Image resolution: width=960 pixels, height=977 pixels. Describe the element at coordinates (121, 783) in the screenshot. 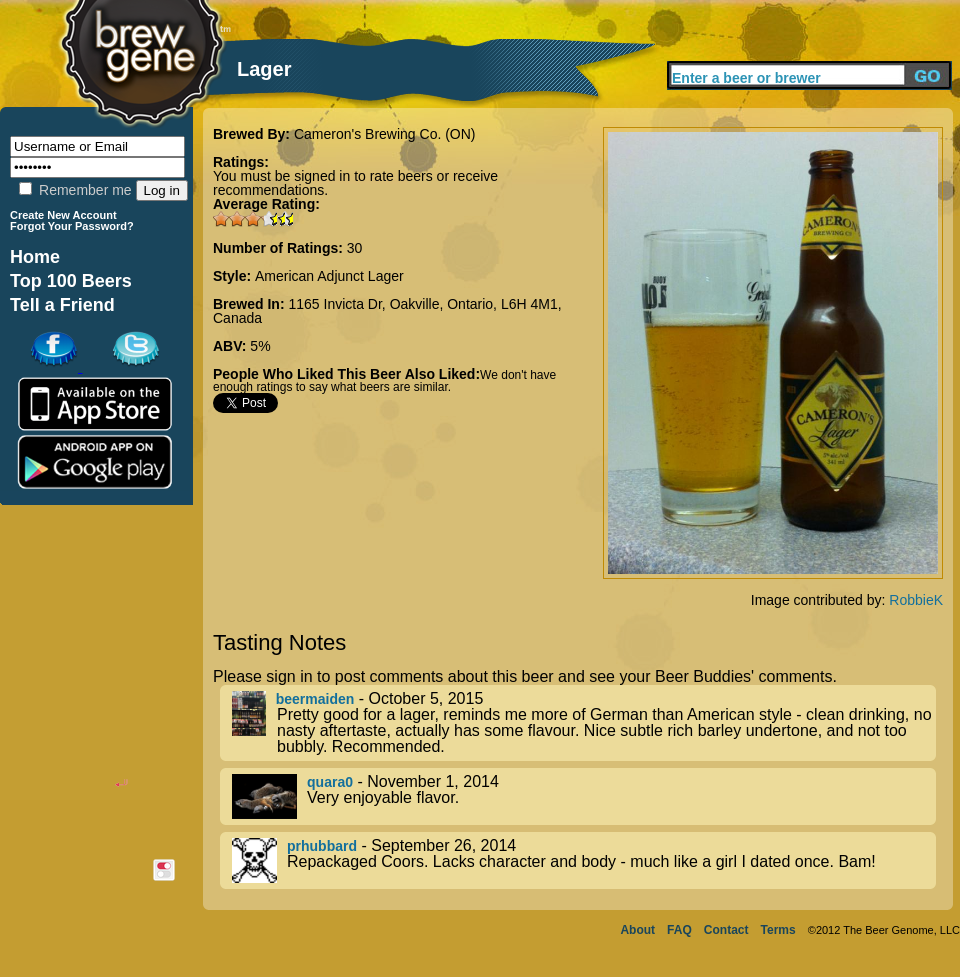

I see `reply to all recipients of an email` at that location.